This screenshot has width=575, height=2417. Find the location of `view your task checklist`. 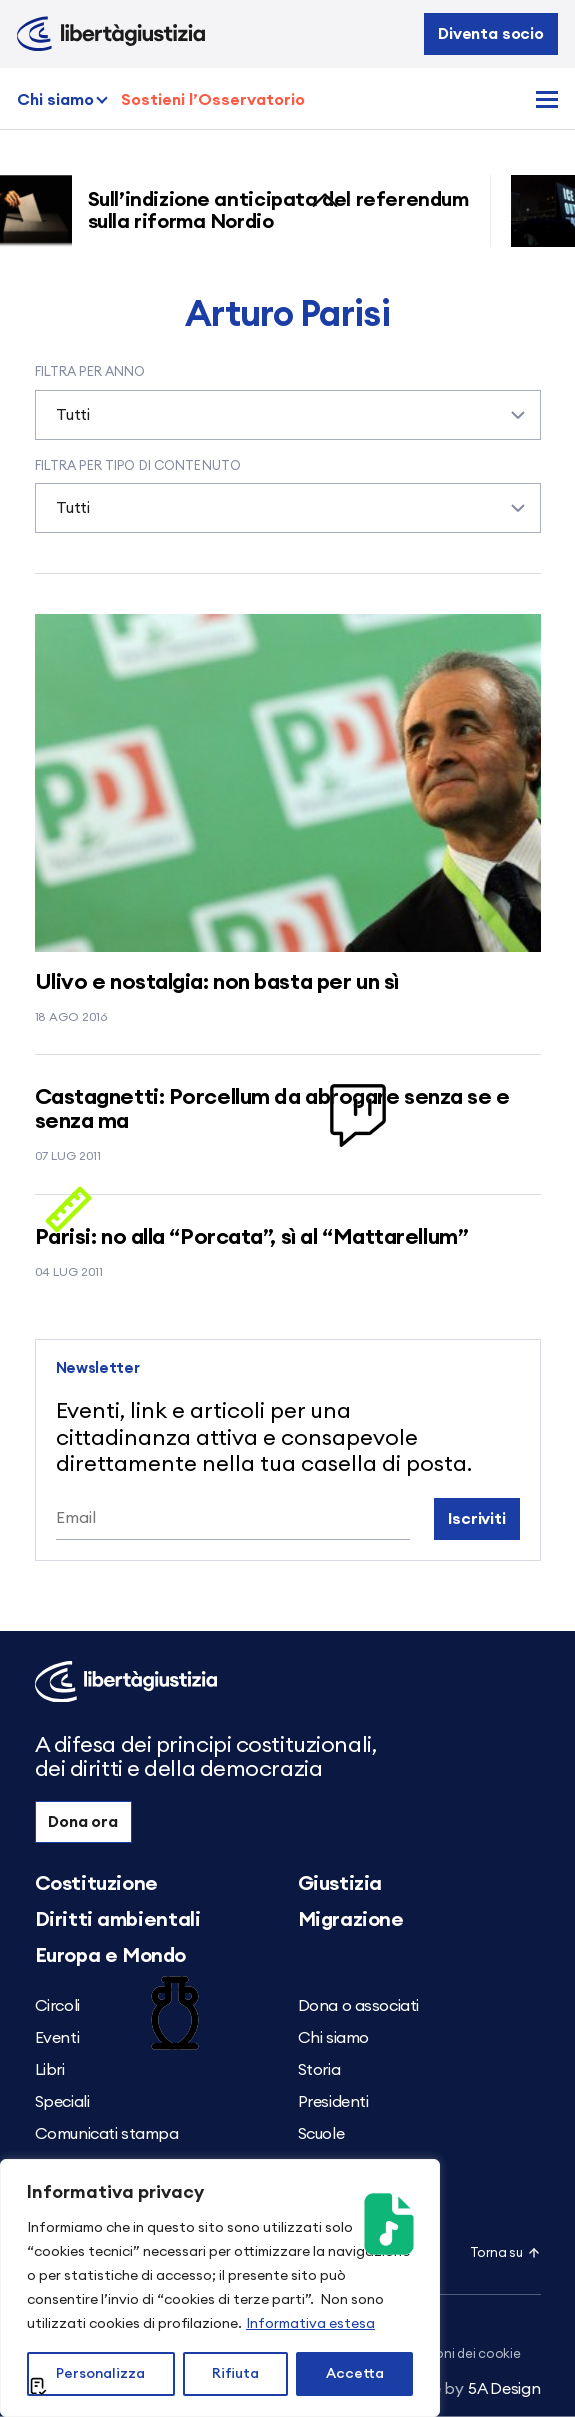

view your task checklist is located at coordinates (38, 2386).